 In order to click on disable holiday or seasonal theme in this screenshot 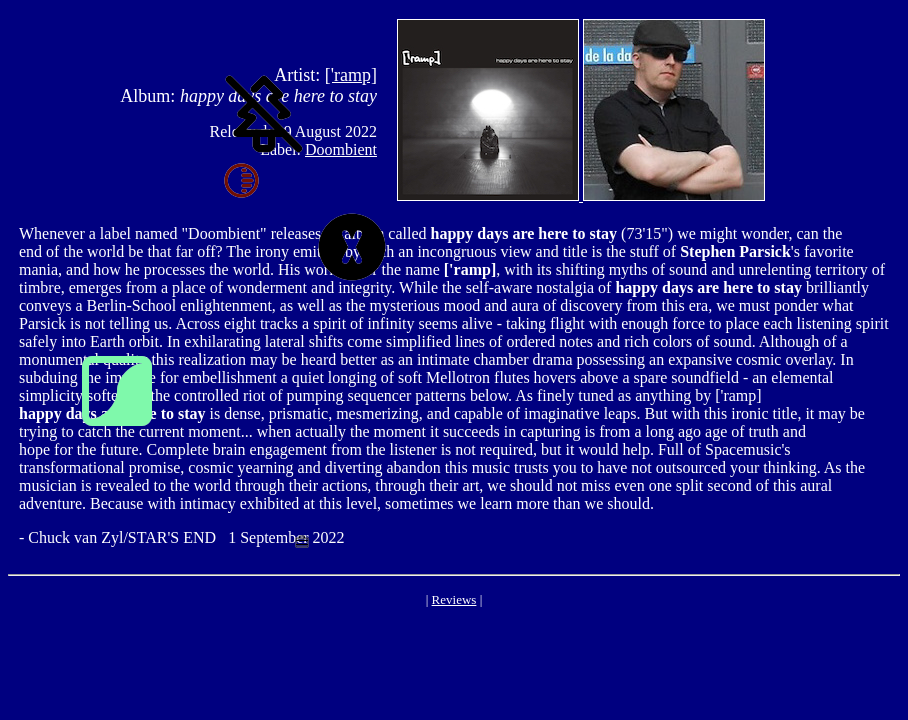, I will do `click(264, 114)`.